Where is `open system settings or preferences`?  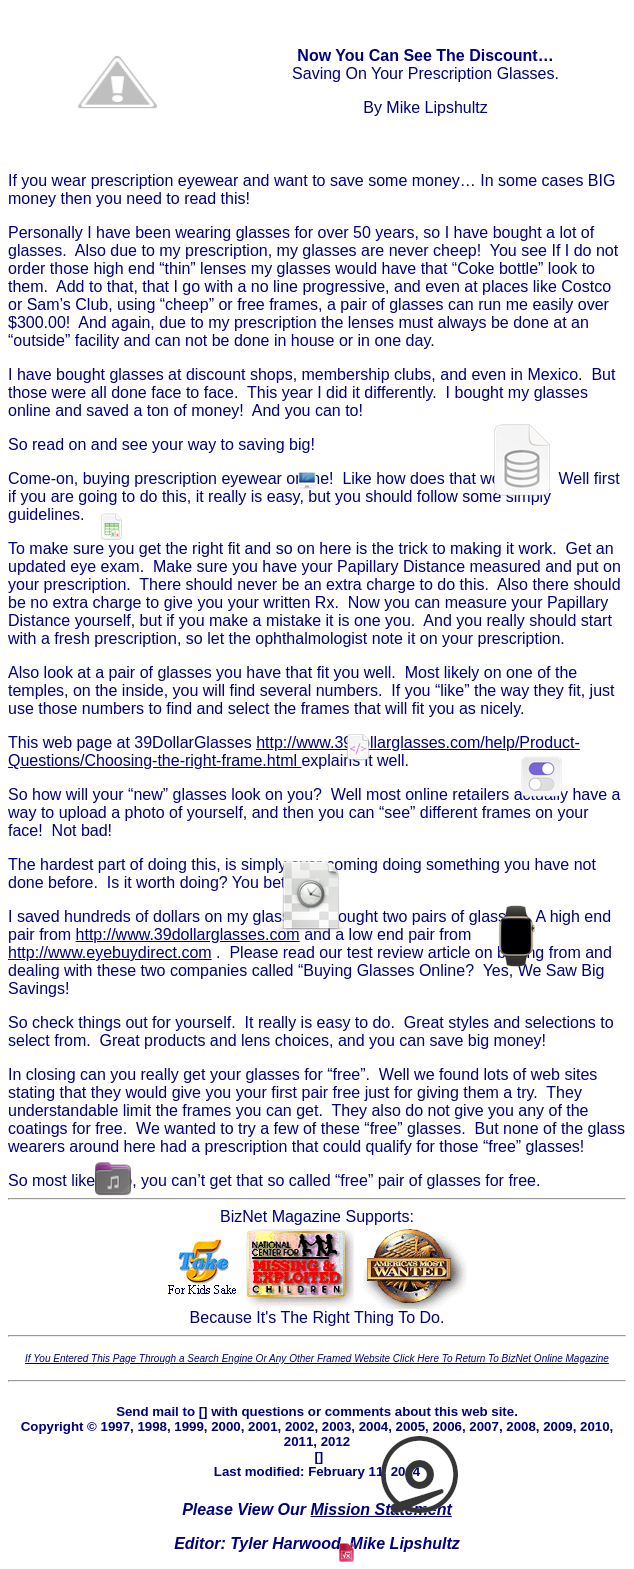 open system settings or preferences is located at coordinates (541, 776).